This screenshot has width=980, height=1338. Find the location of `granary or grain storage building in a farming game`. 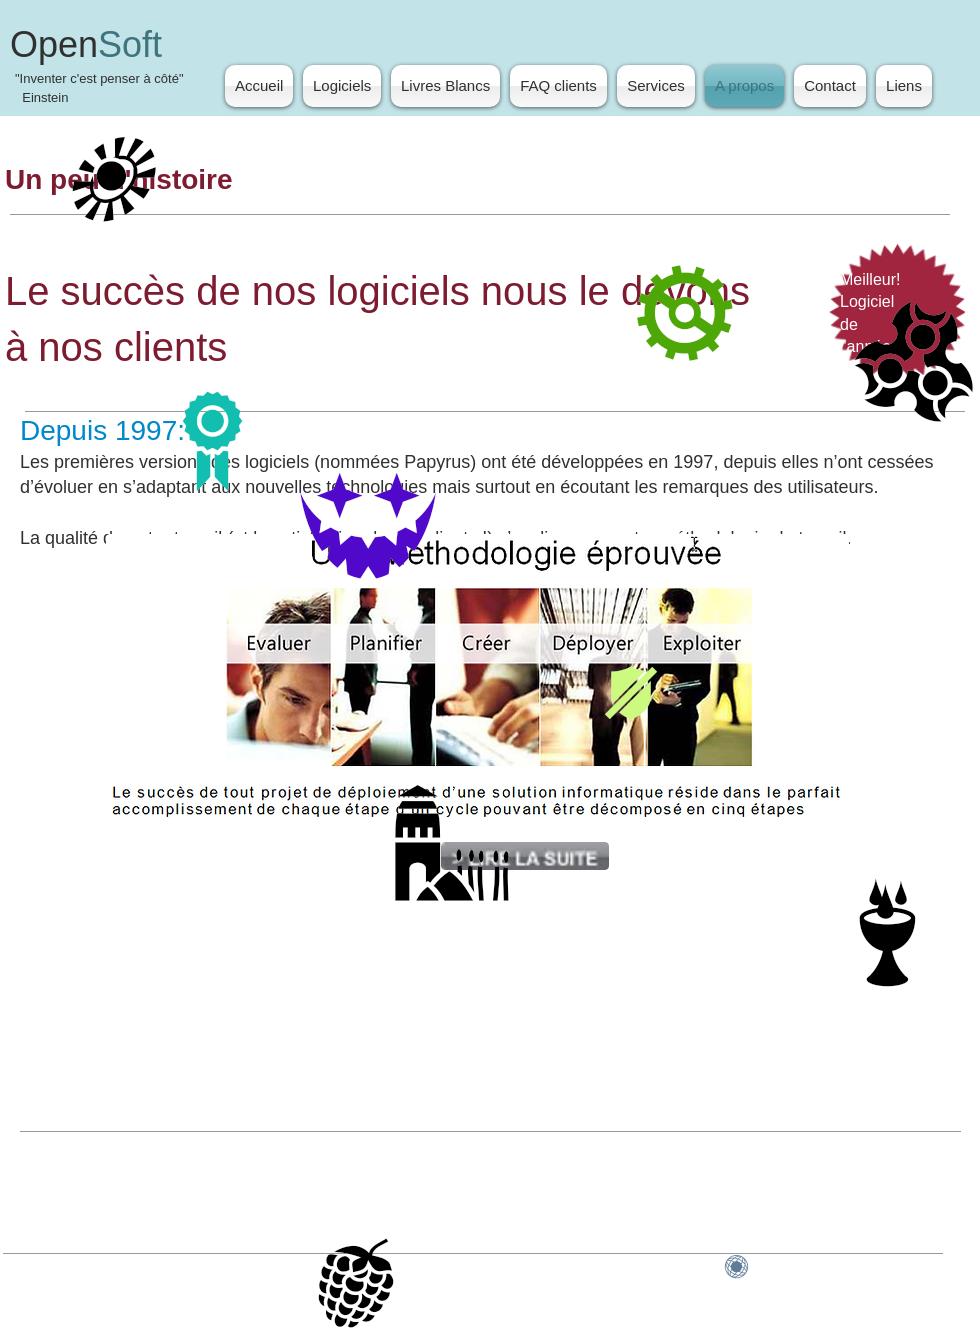

granary or grain storage building in a farming game is located at coordinates (452, 840).